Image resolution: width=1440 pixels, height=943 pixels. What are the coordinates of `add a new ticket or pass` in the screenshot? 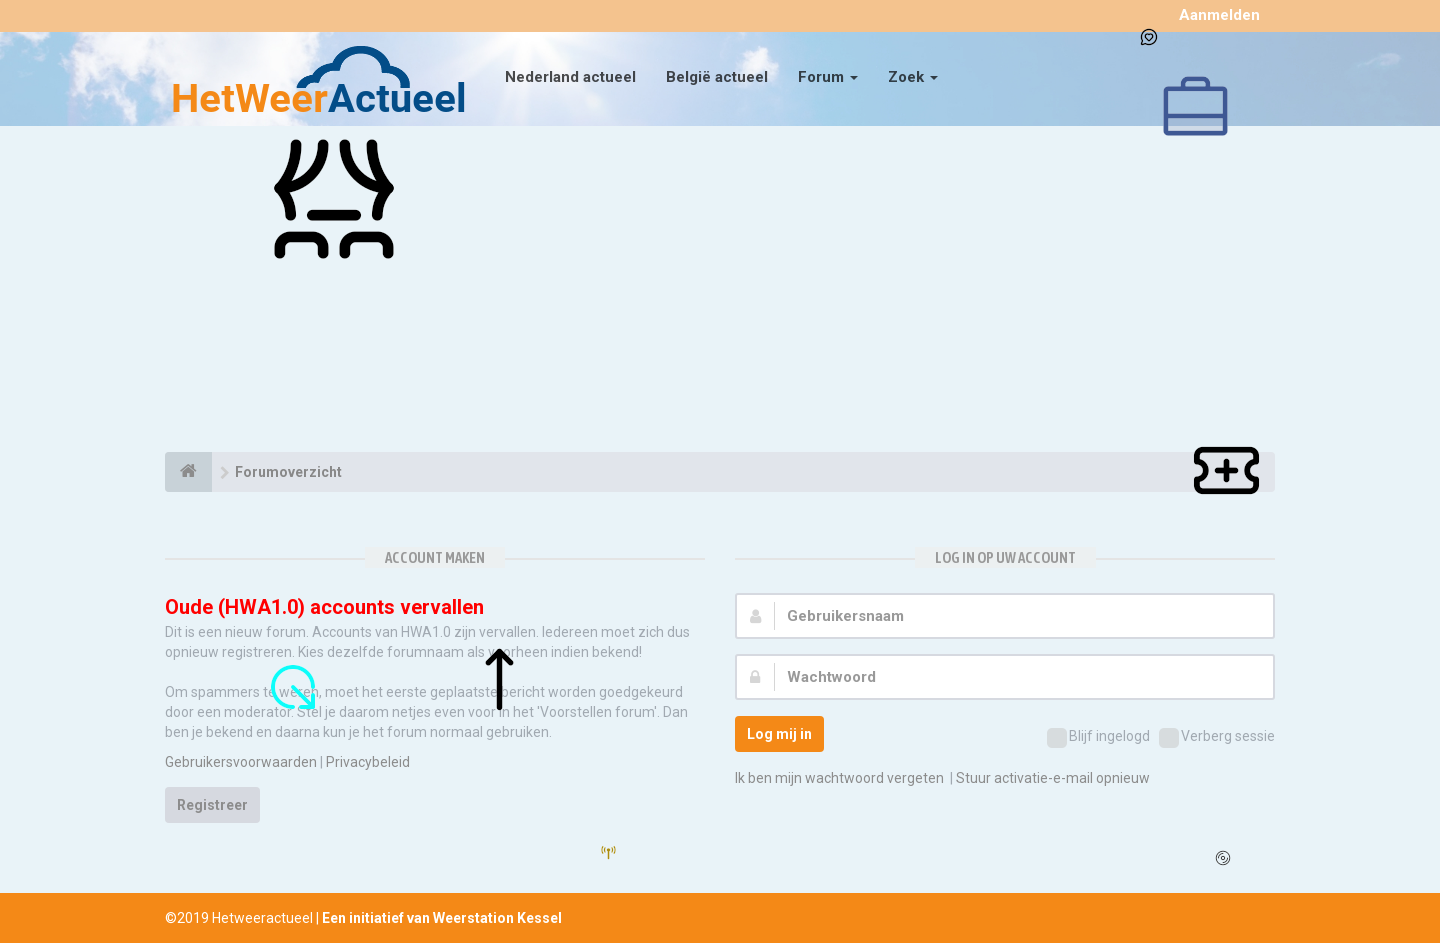 It's located at (1226, 470).